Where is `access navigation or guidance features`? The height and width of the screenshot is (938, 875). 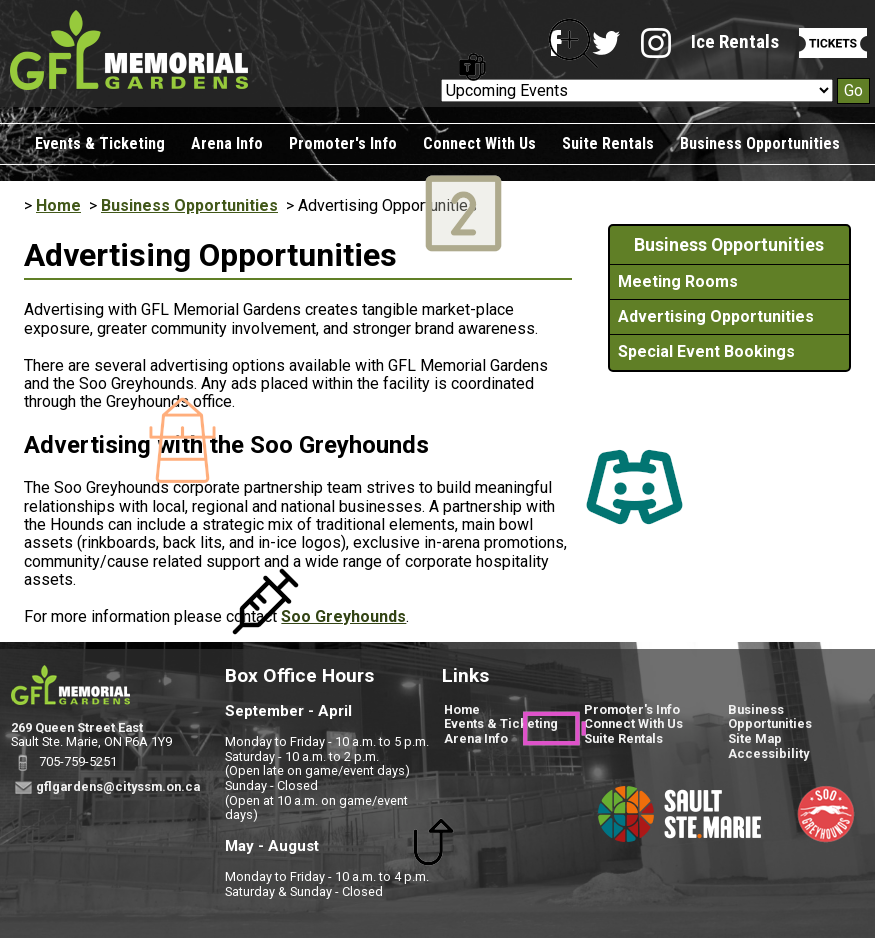
access navigation or guidance features is located at coordinates (182, 443).